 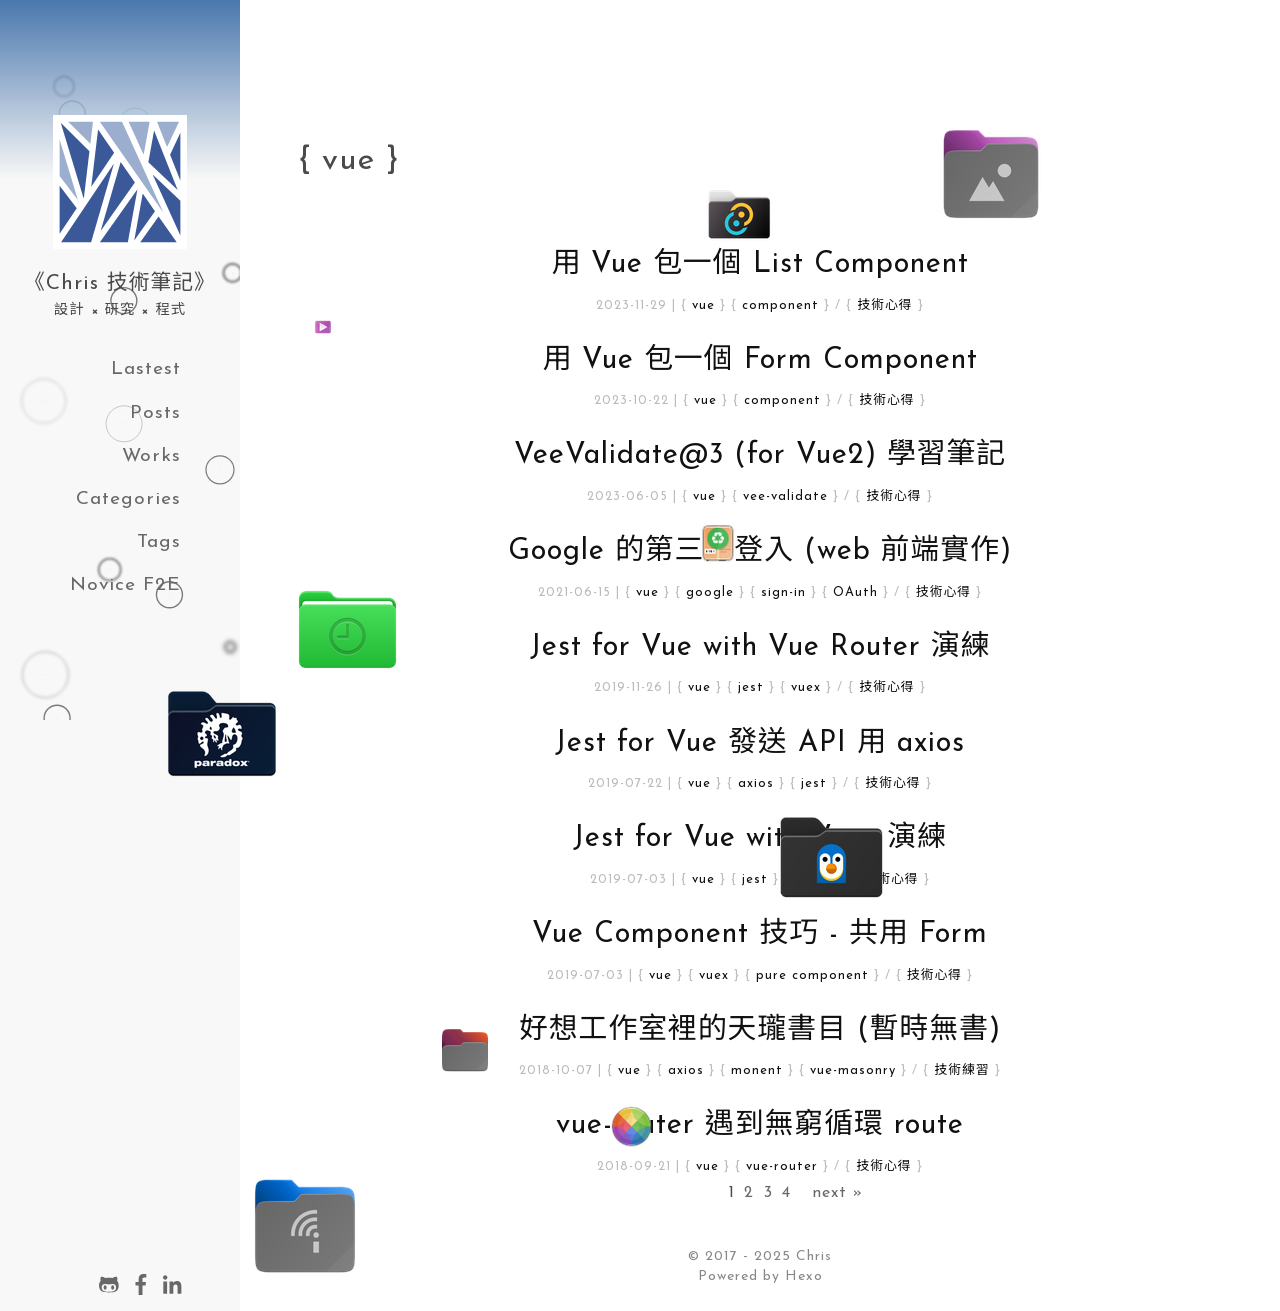 What do you see at coordinates (991, 174) in the screenshot?
I see `open your pictures folder` at bounding box center [991, 174].